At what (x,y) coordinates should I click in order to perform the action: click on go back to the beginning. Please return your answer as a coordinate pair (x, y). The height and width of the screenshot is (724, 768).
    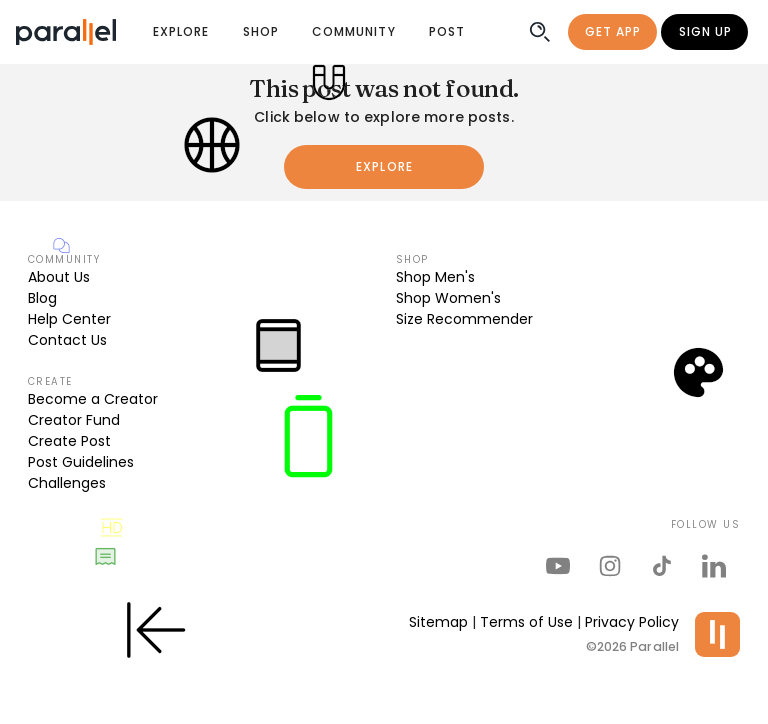
    Looking at the image, I should click on (155, 630).